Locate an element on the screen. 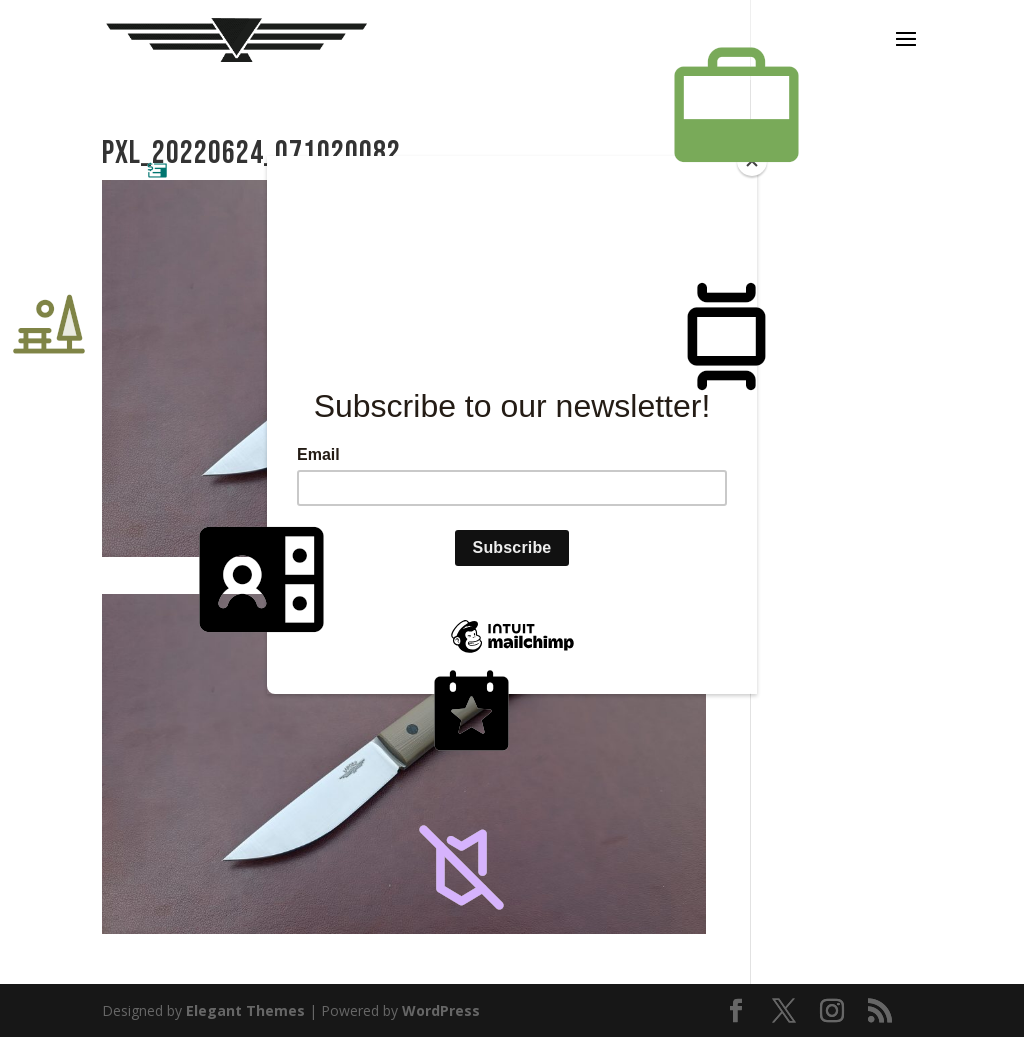 This screenshot has width=1024, height=1037. start or join a video conference is located at coordinates (261, 579).